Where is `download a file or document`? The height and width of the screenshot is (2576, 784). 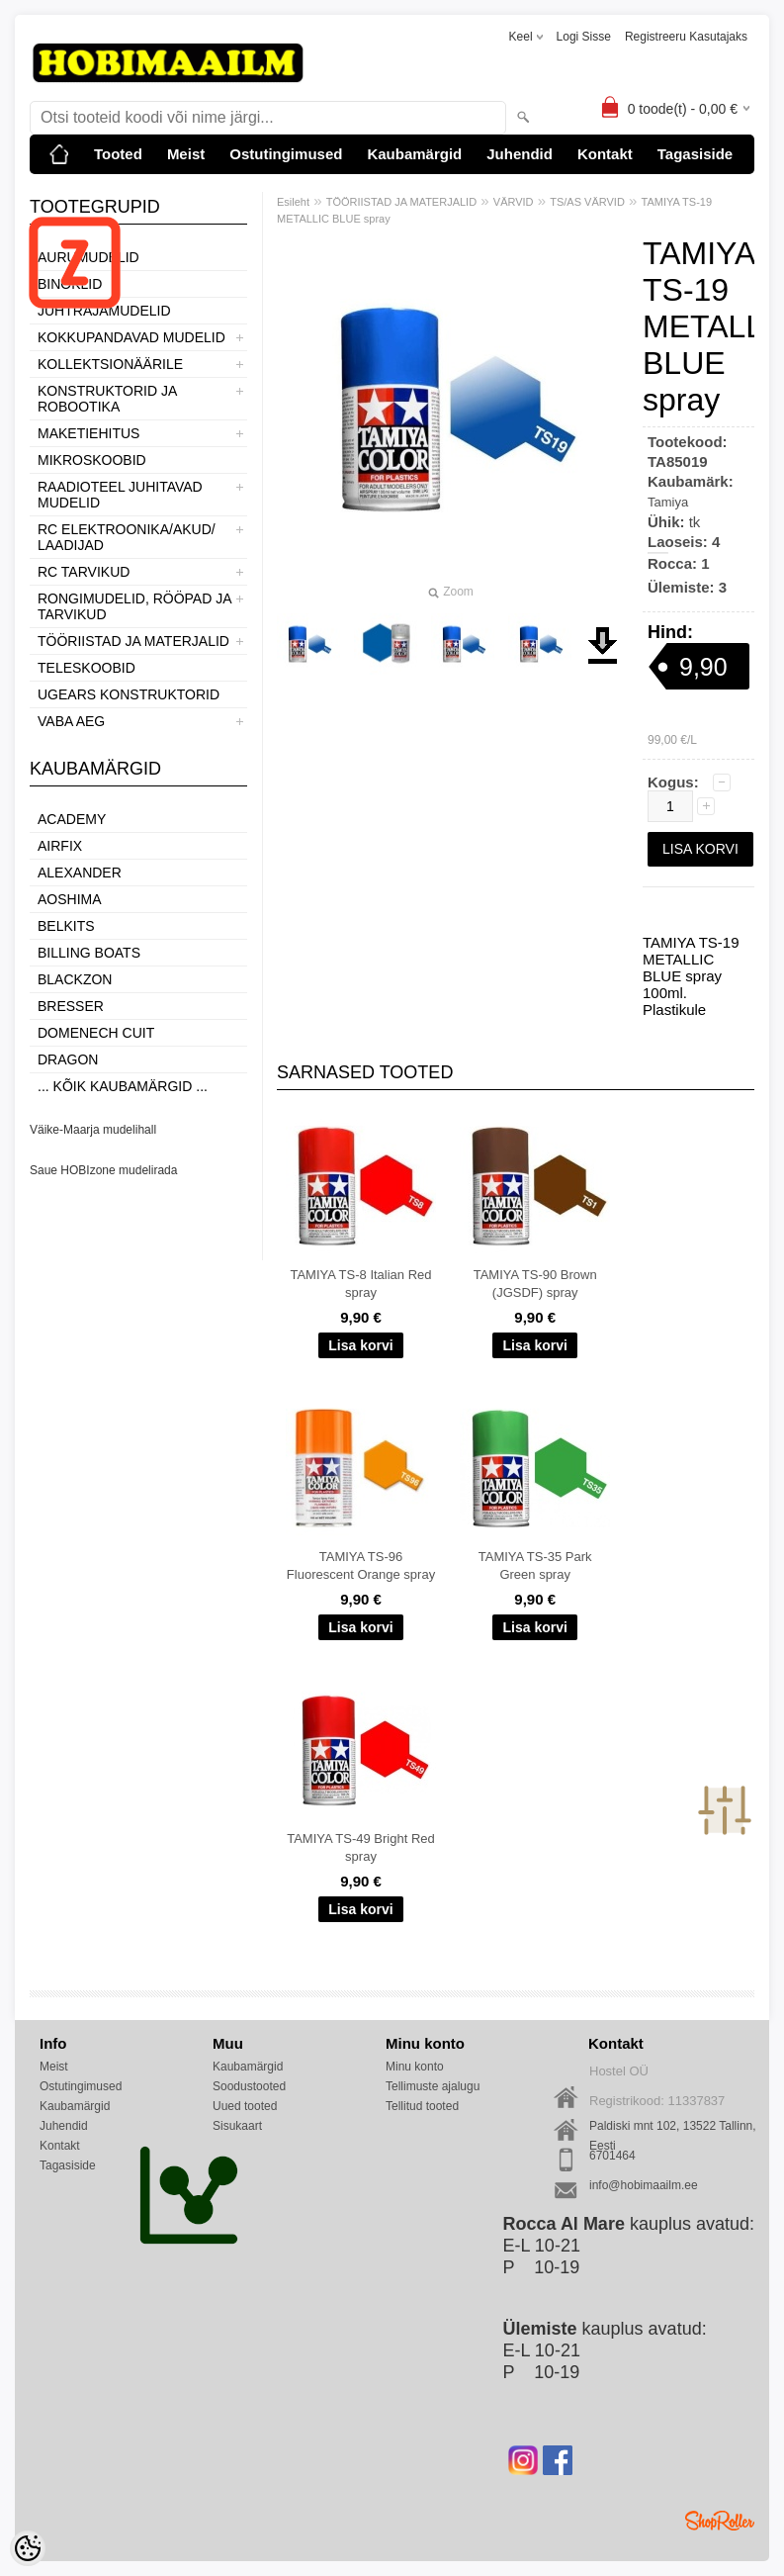
download a file or document is located at coordinates (602, 646).